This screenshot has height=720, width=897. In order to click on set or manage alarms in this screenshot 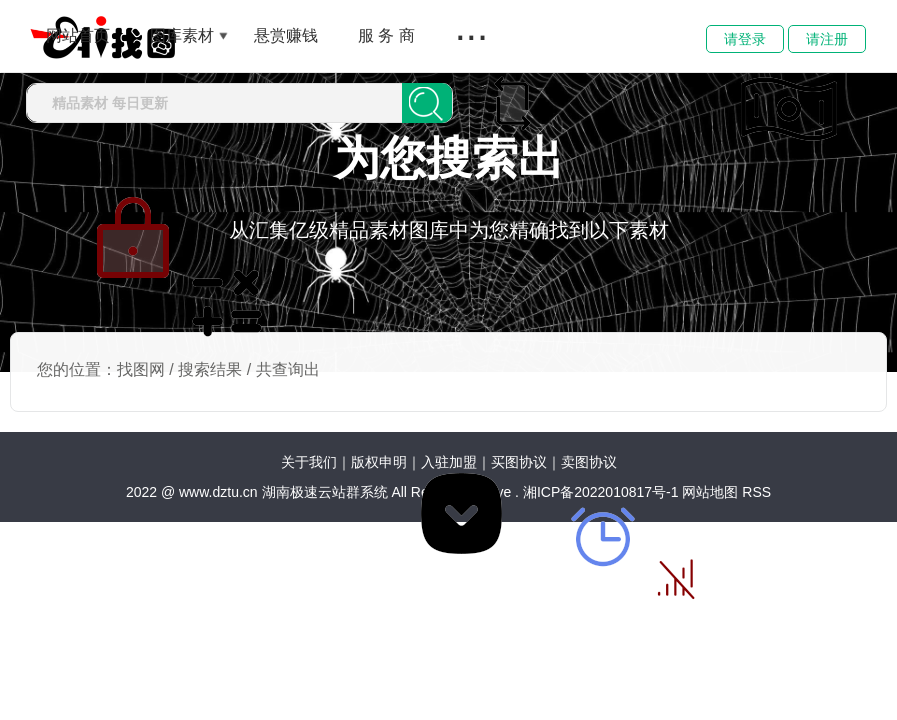, I will do `click(603, 537)`.